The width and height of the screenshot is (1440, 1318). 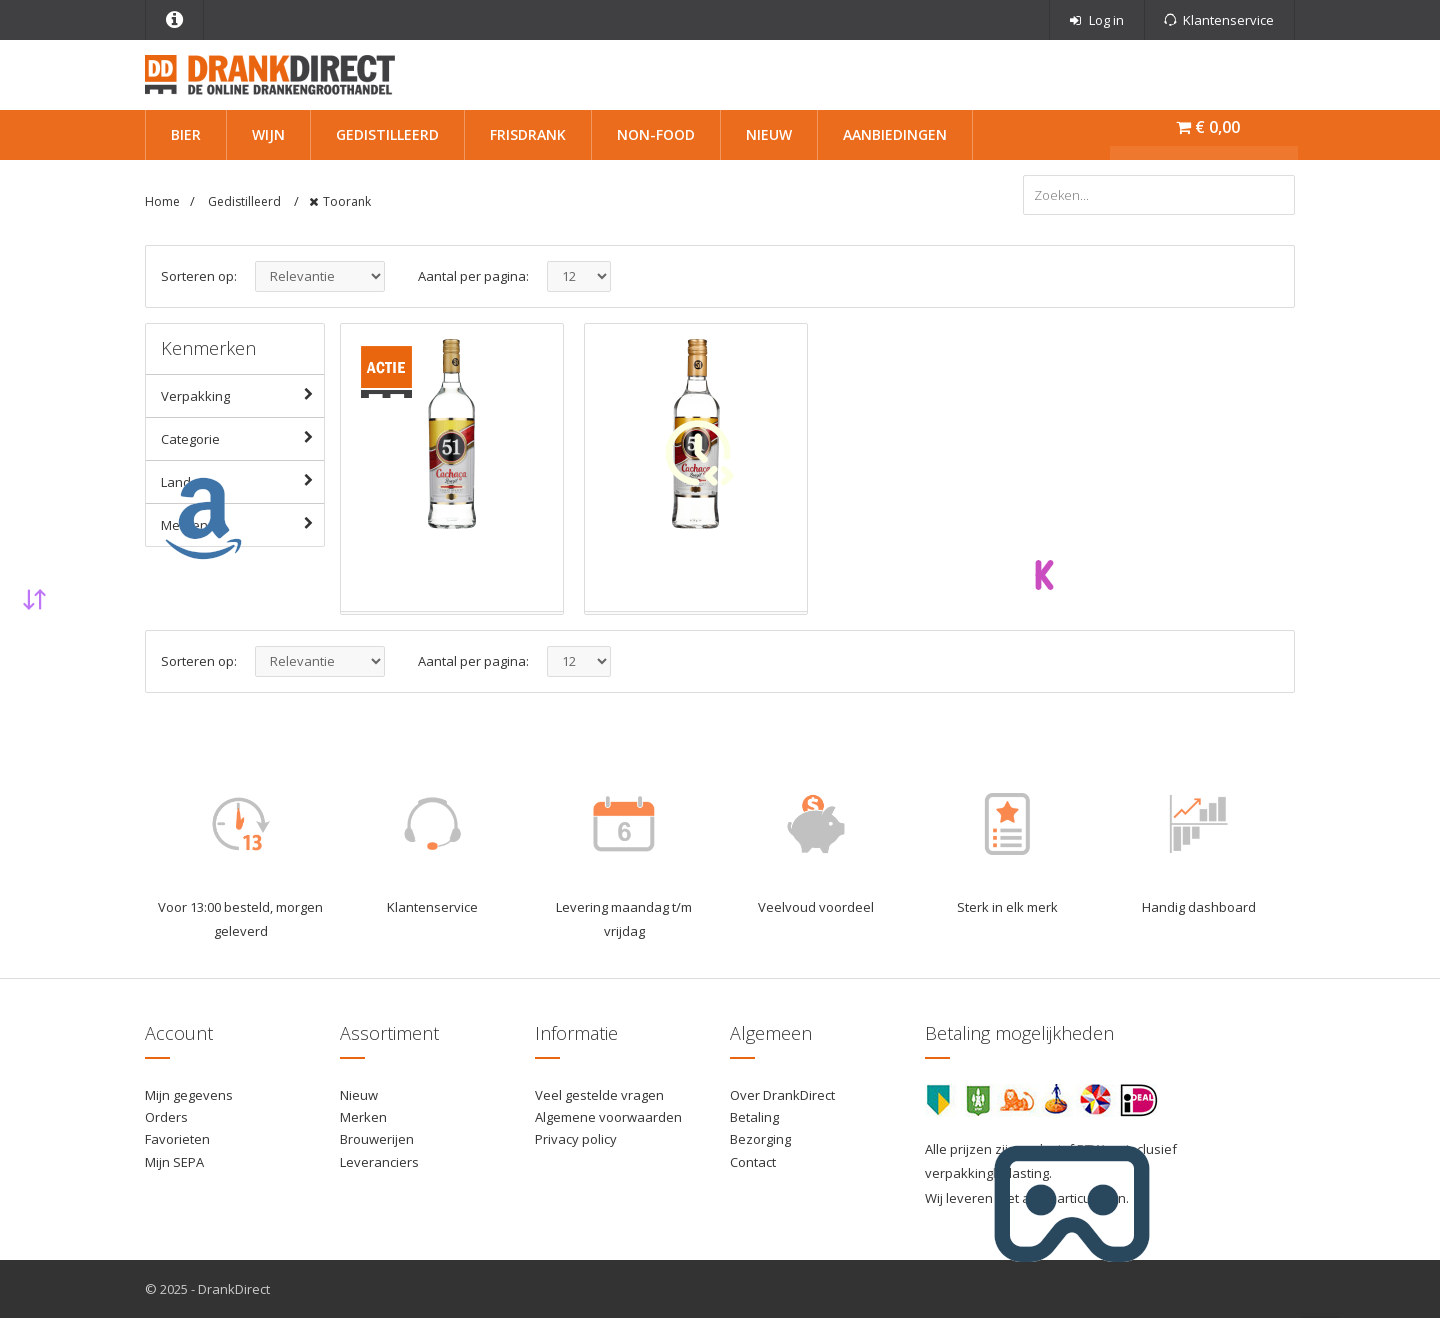 I want to click on indicates items starting with the letter K, so click(x=1043, y=575).